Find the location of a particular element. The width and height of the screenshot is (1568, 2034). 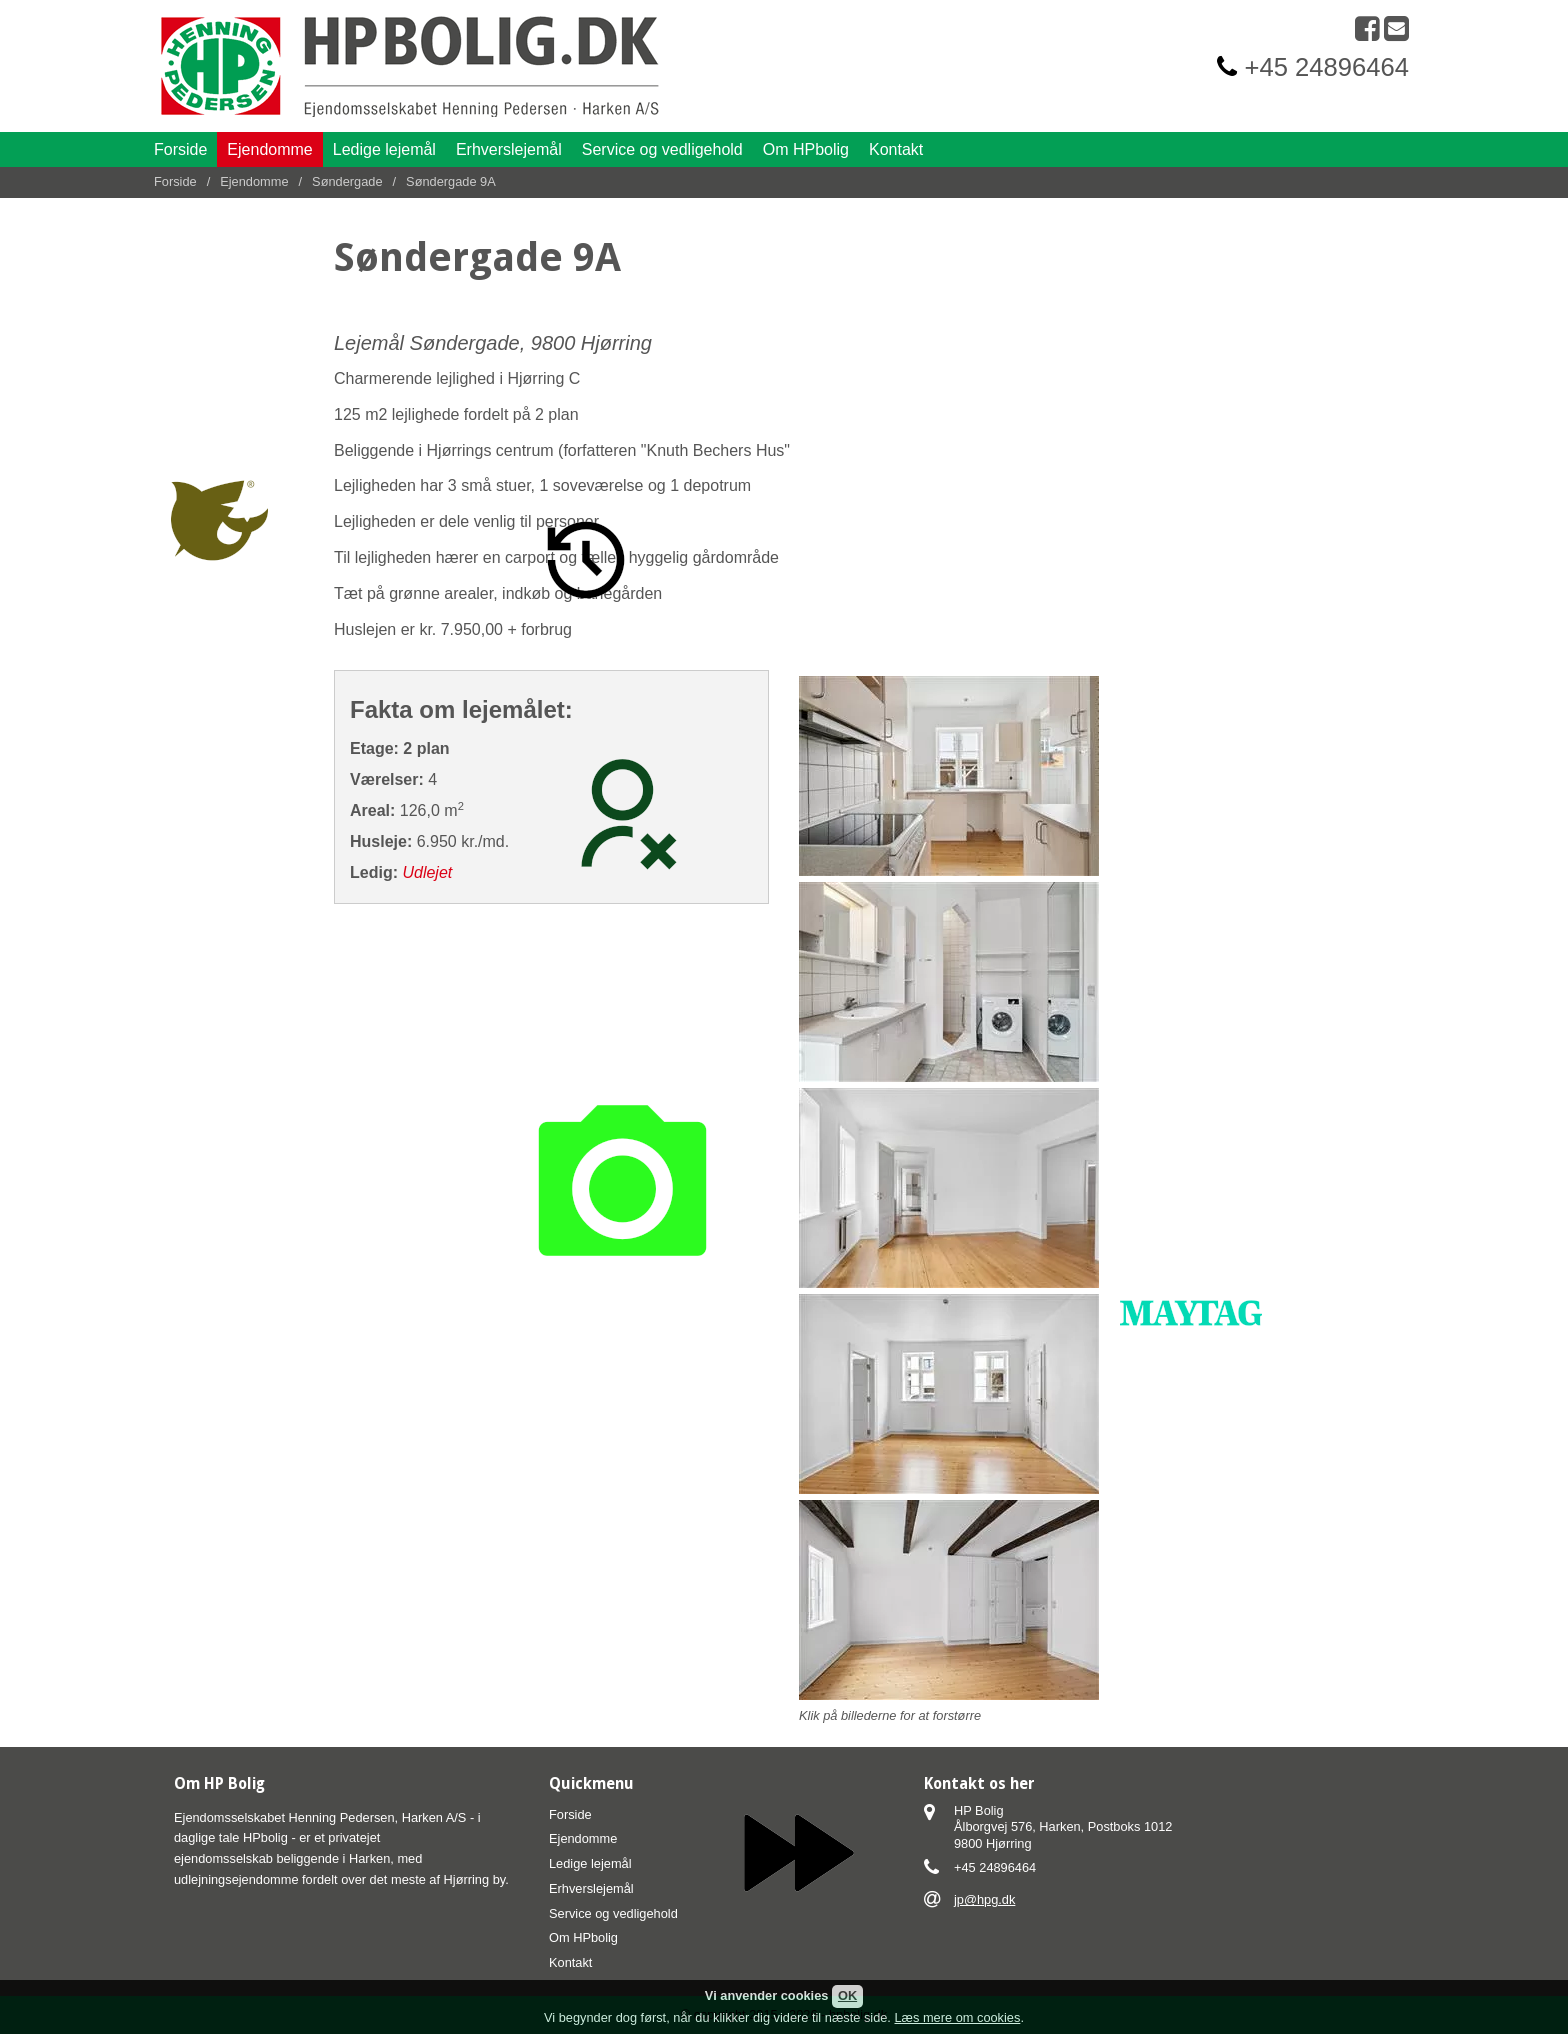

view history or recent activity is located at coordinates (586, 560).